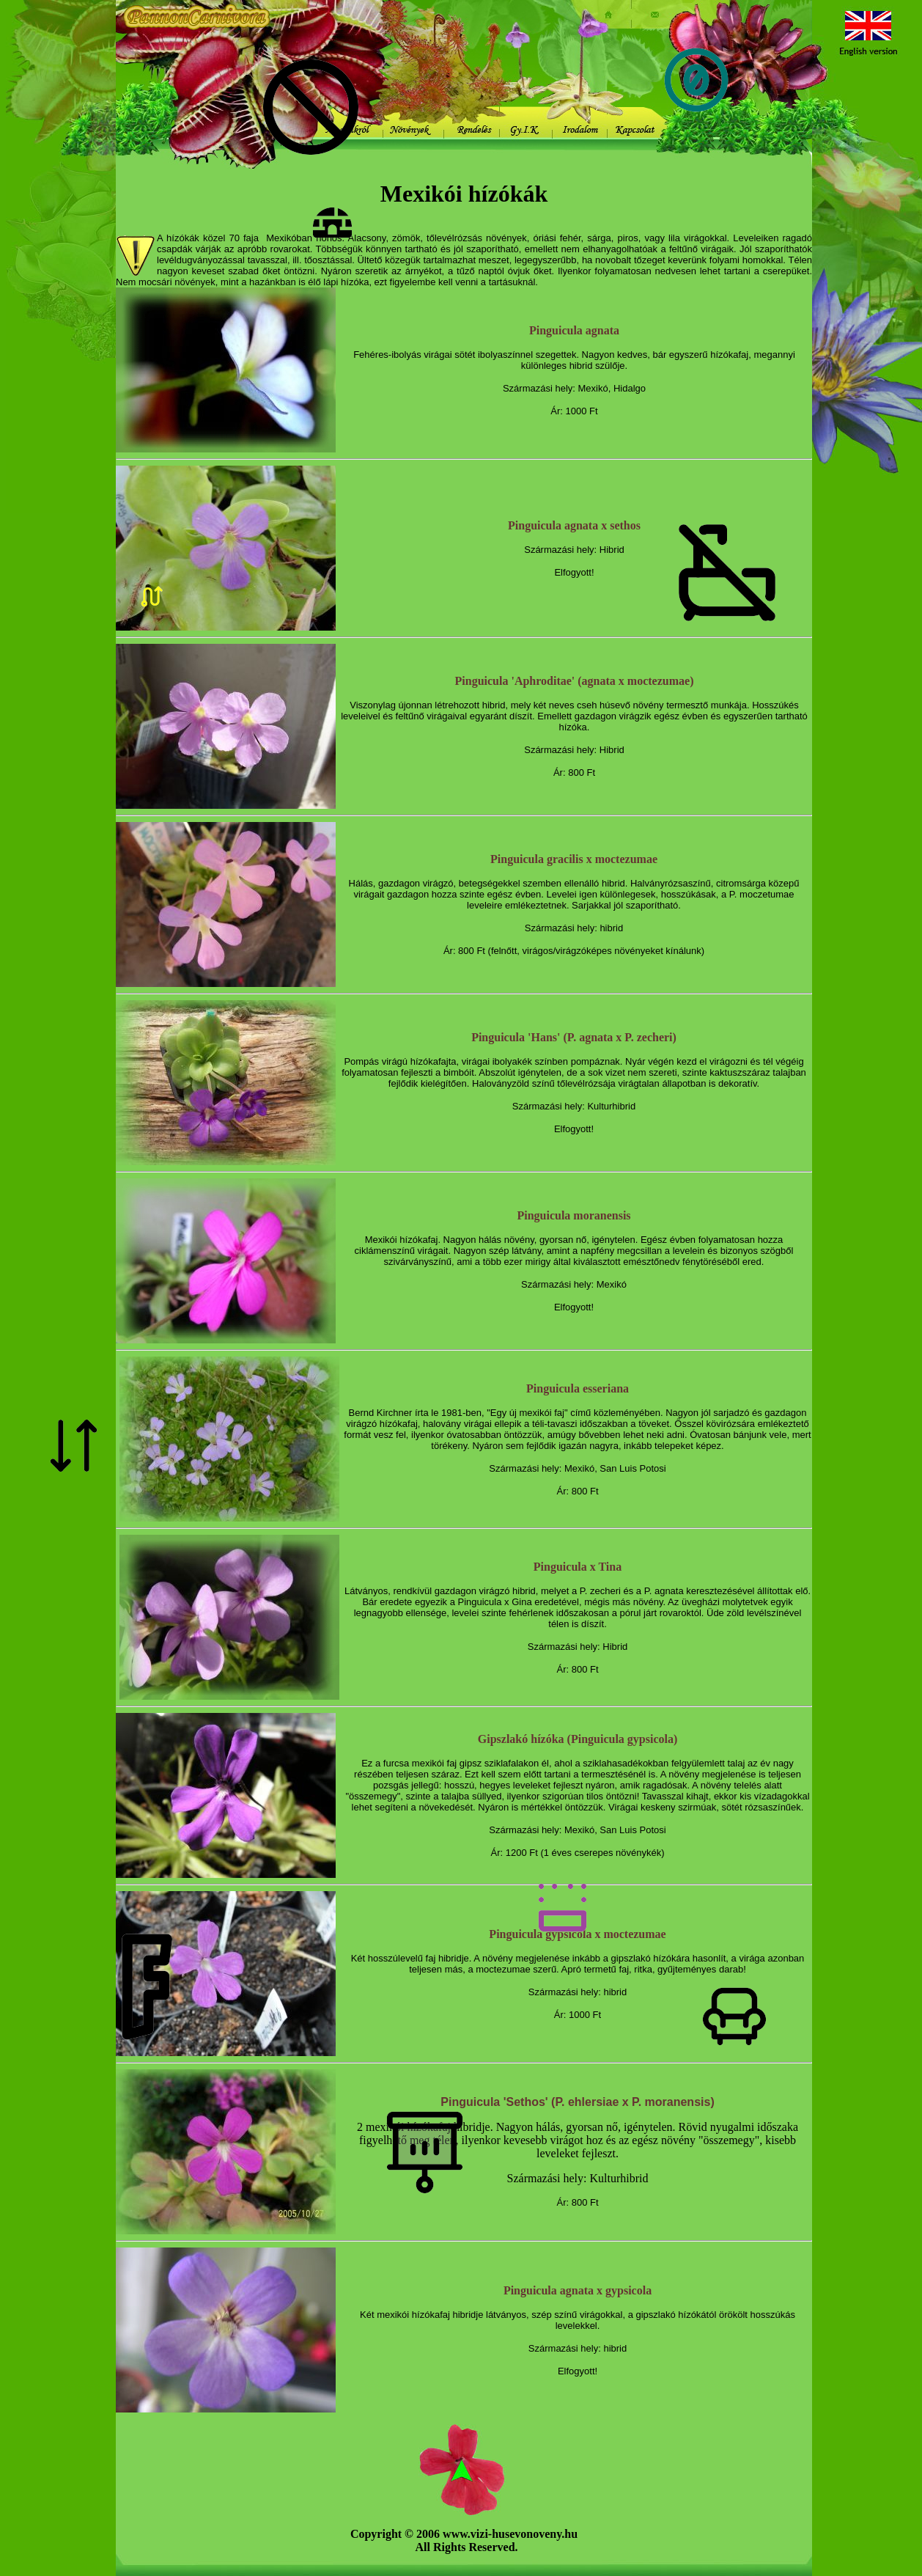 This screenshot has width=922, height=2576. Describe the element at coordinates (311, 107) in the screenshot. I see `indicates blocked or prohibited content` at that location.